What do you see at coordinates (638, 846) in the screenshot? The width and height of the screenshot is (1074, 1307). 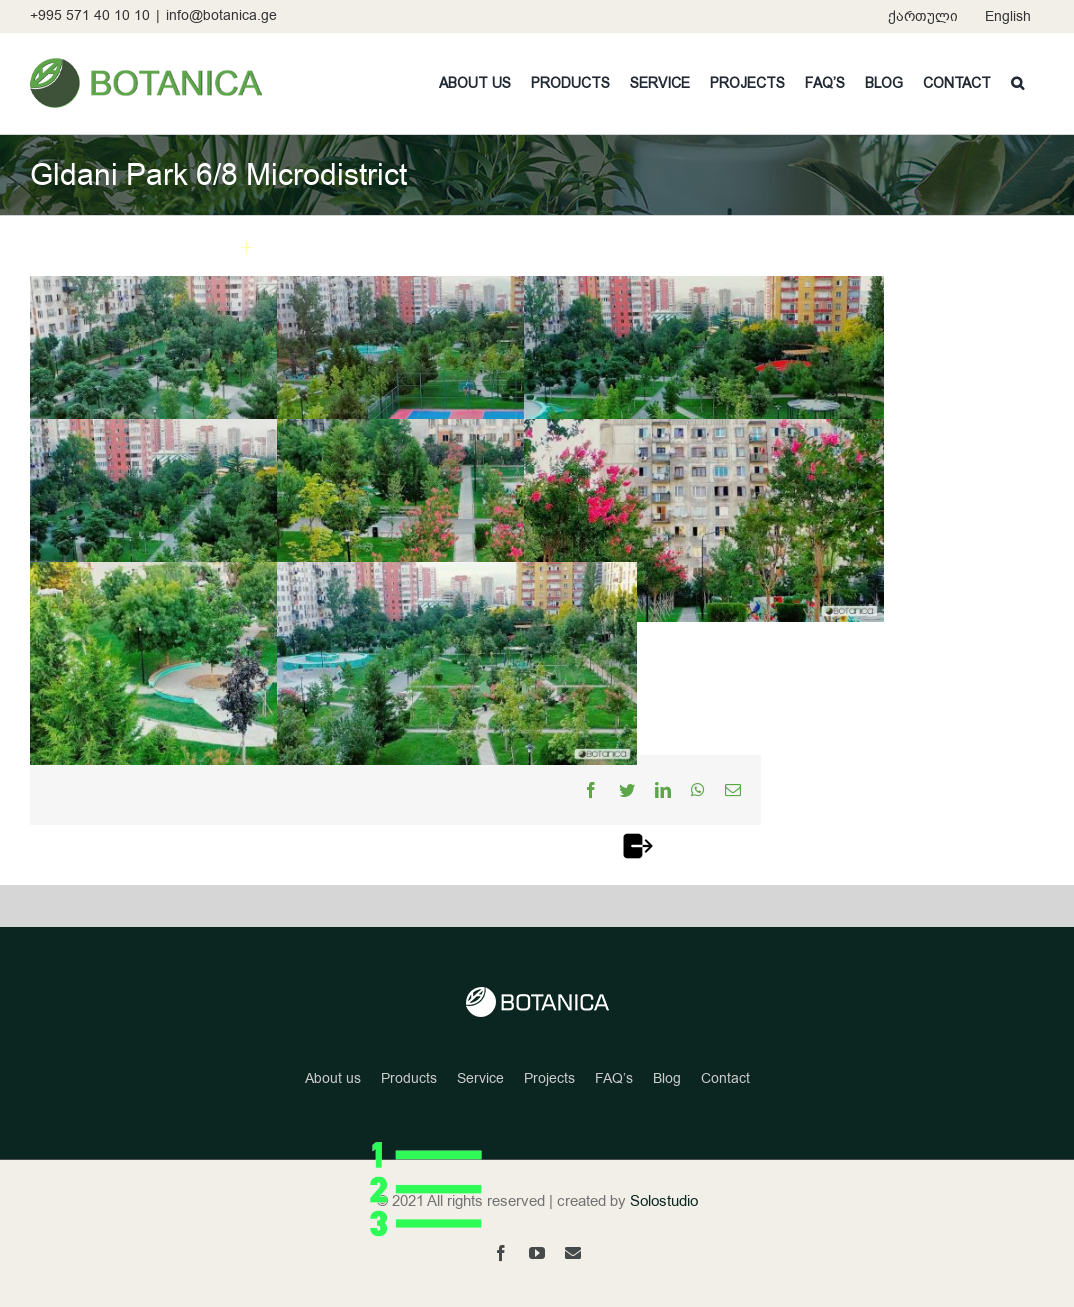 I see `log out of your account` at bounding box center [638, 846].